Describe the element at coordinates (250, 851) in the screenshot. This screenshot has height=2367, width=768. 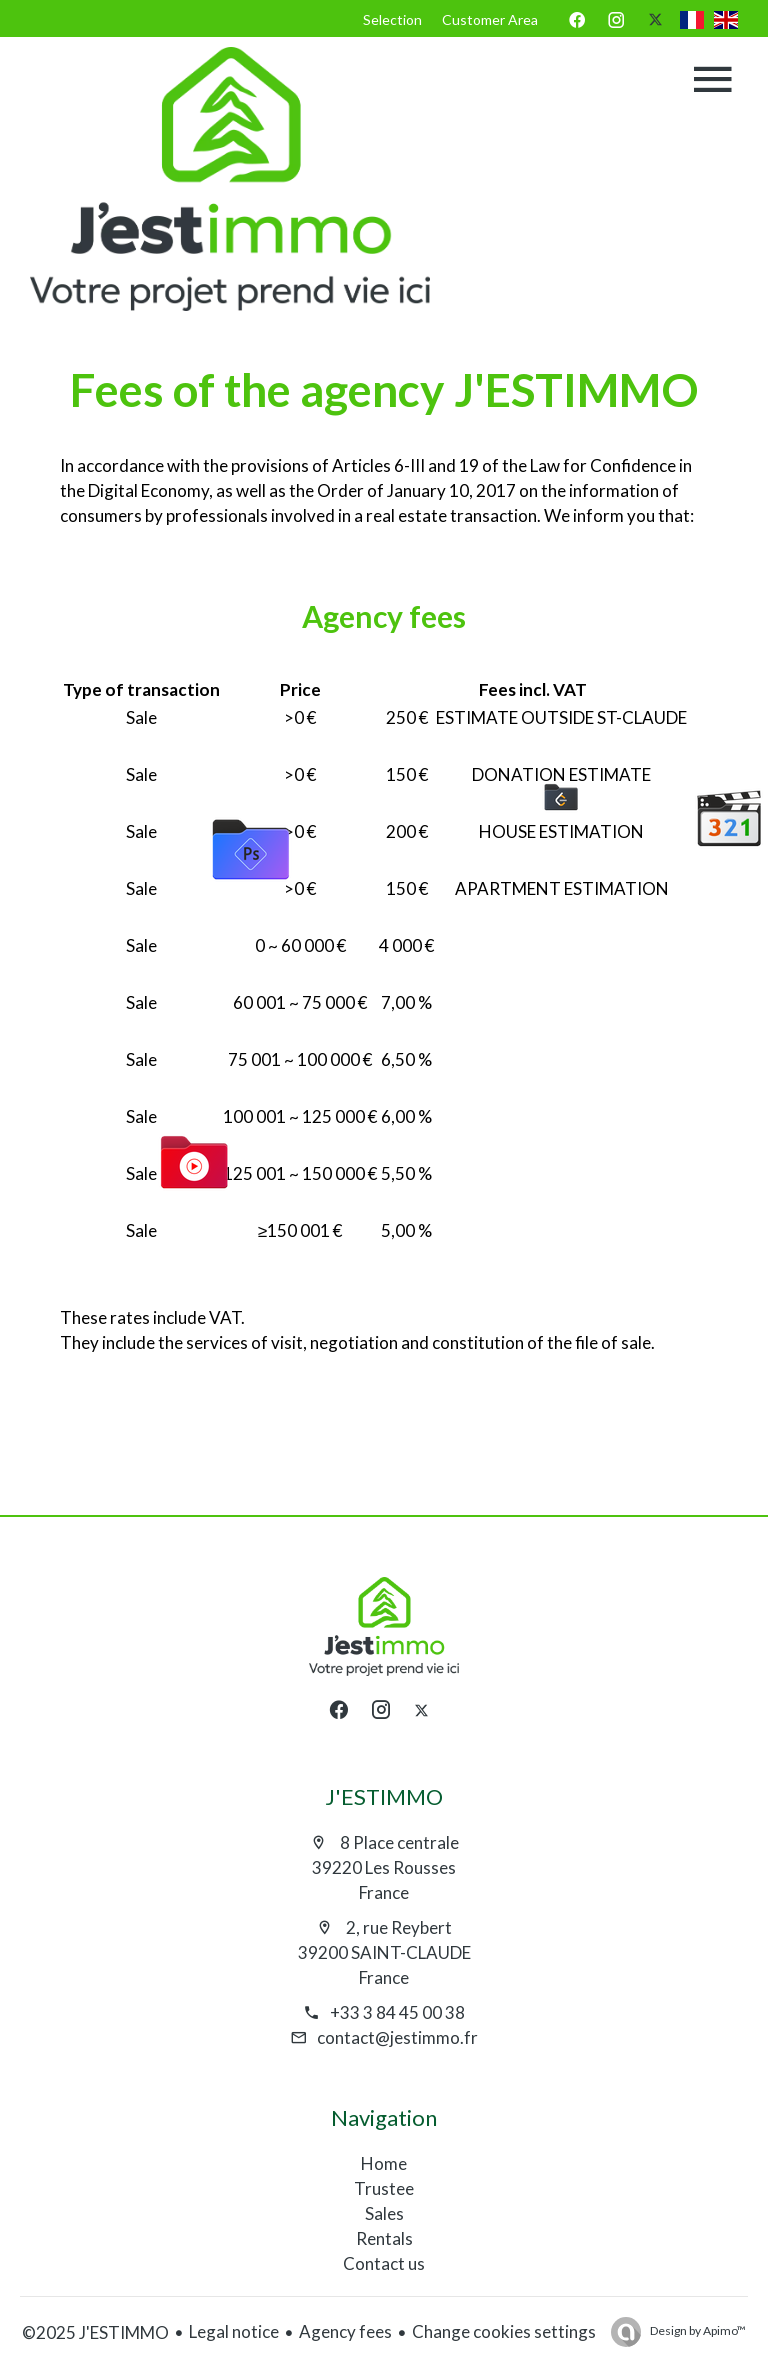
I see `open folder containing adobe photoshop express files` at that location.